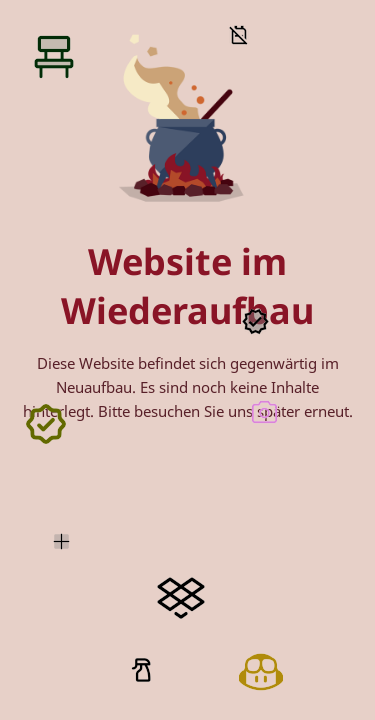 The image size is (375, 720). Describe the element at coordinates (264, 412) in the screenshot. I see `take a photo` at that location.